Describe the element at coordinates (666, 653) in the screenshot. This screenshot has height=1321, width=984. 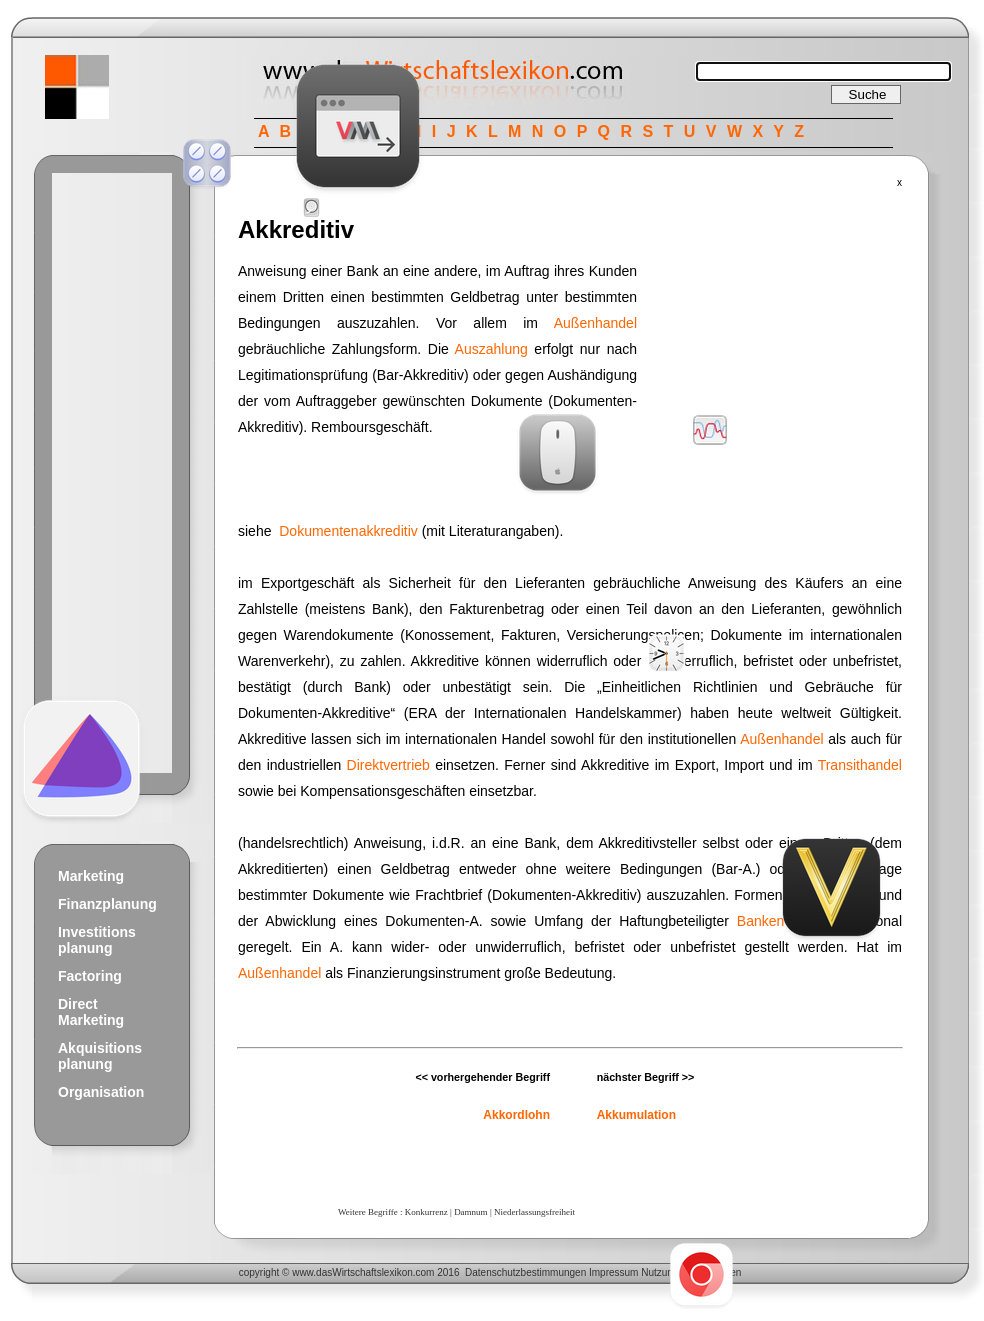
I see `open date and time settings` at that location.